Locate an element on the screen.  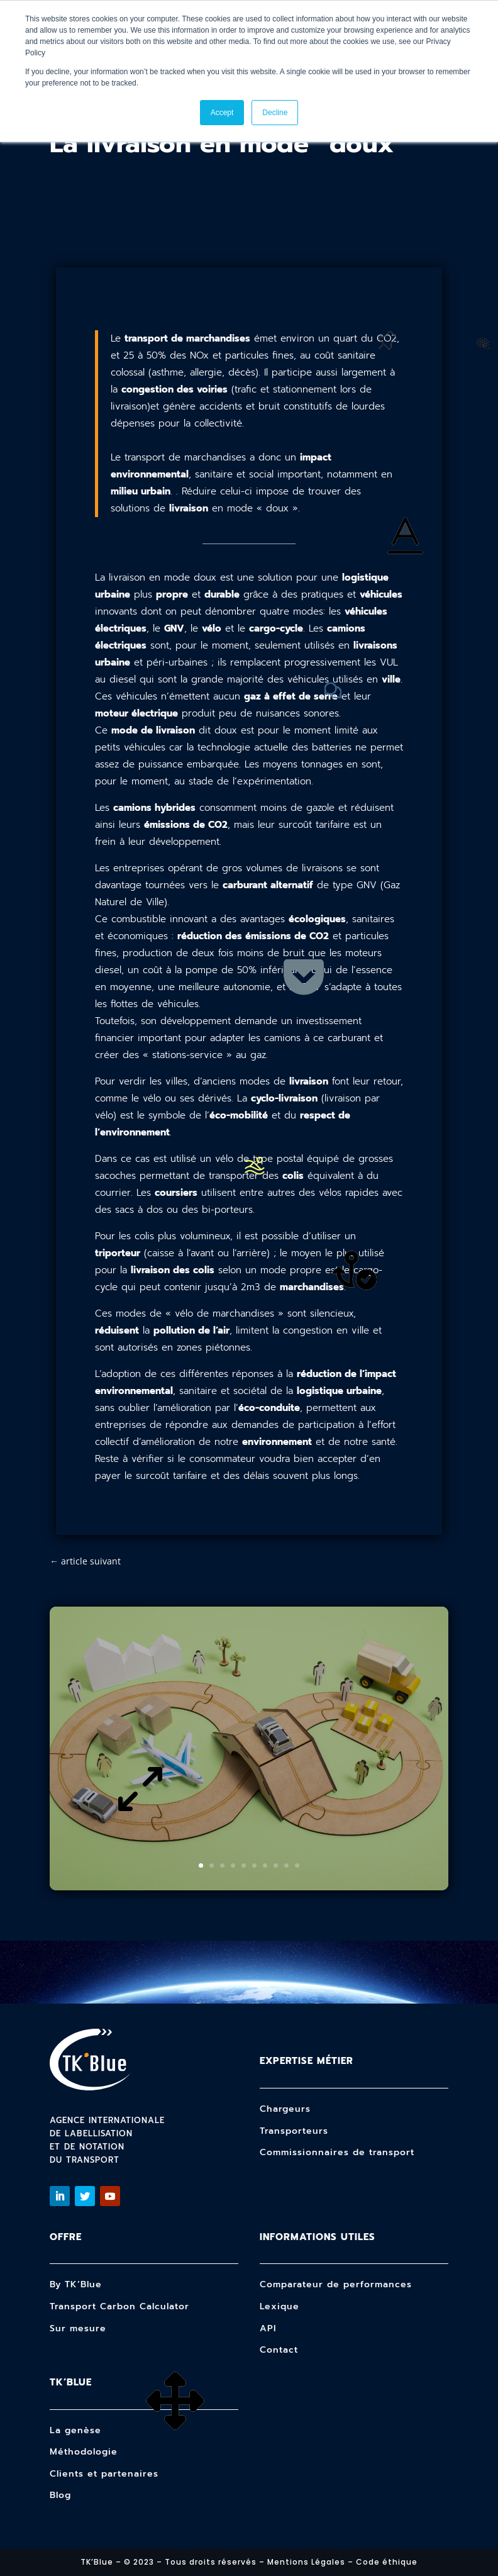
open your conversations is located at coordinates (333, 690).